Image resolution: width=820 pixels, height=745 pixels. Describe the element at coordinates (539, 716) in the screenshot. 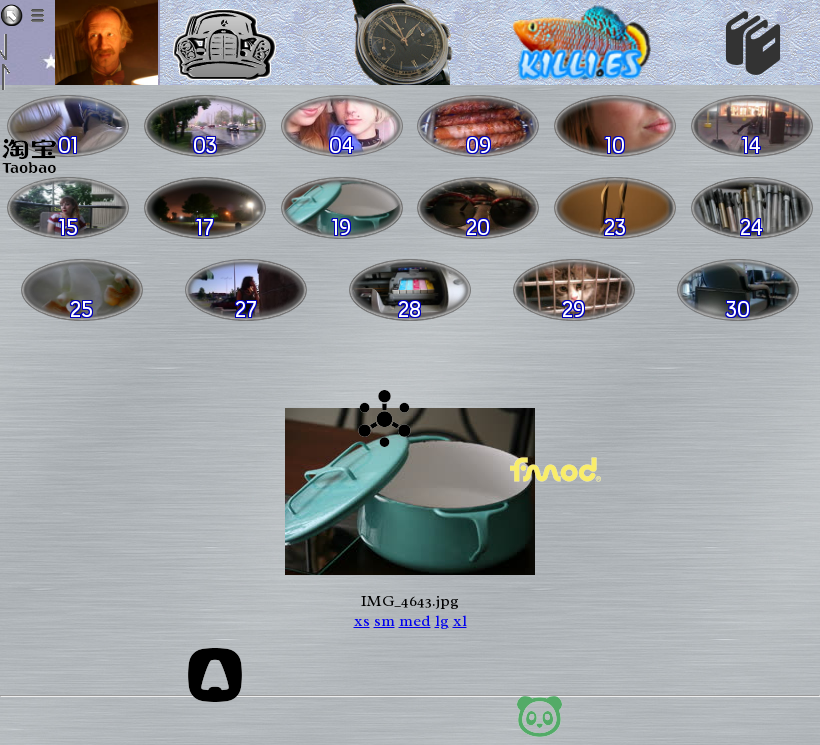

I see `open Monica AI assistant` at that location.